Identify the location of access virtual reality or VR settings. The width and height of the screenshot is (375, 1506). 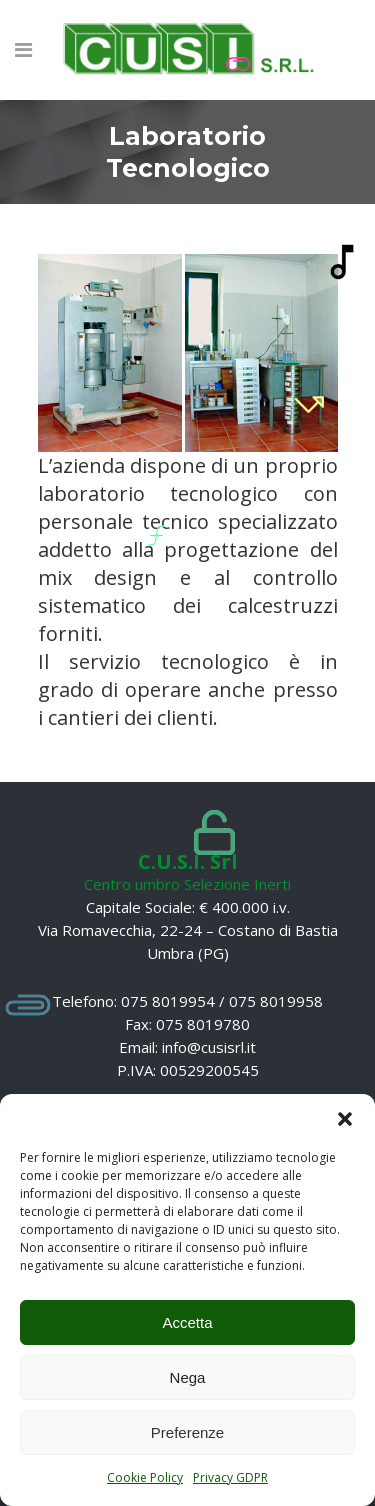
(238, 64).